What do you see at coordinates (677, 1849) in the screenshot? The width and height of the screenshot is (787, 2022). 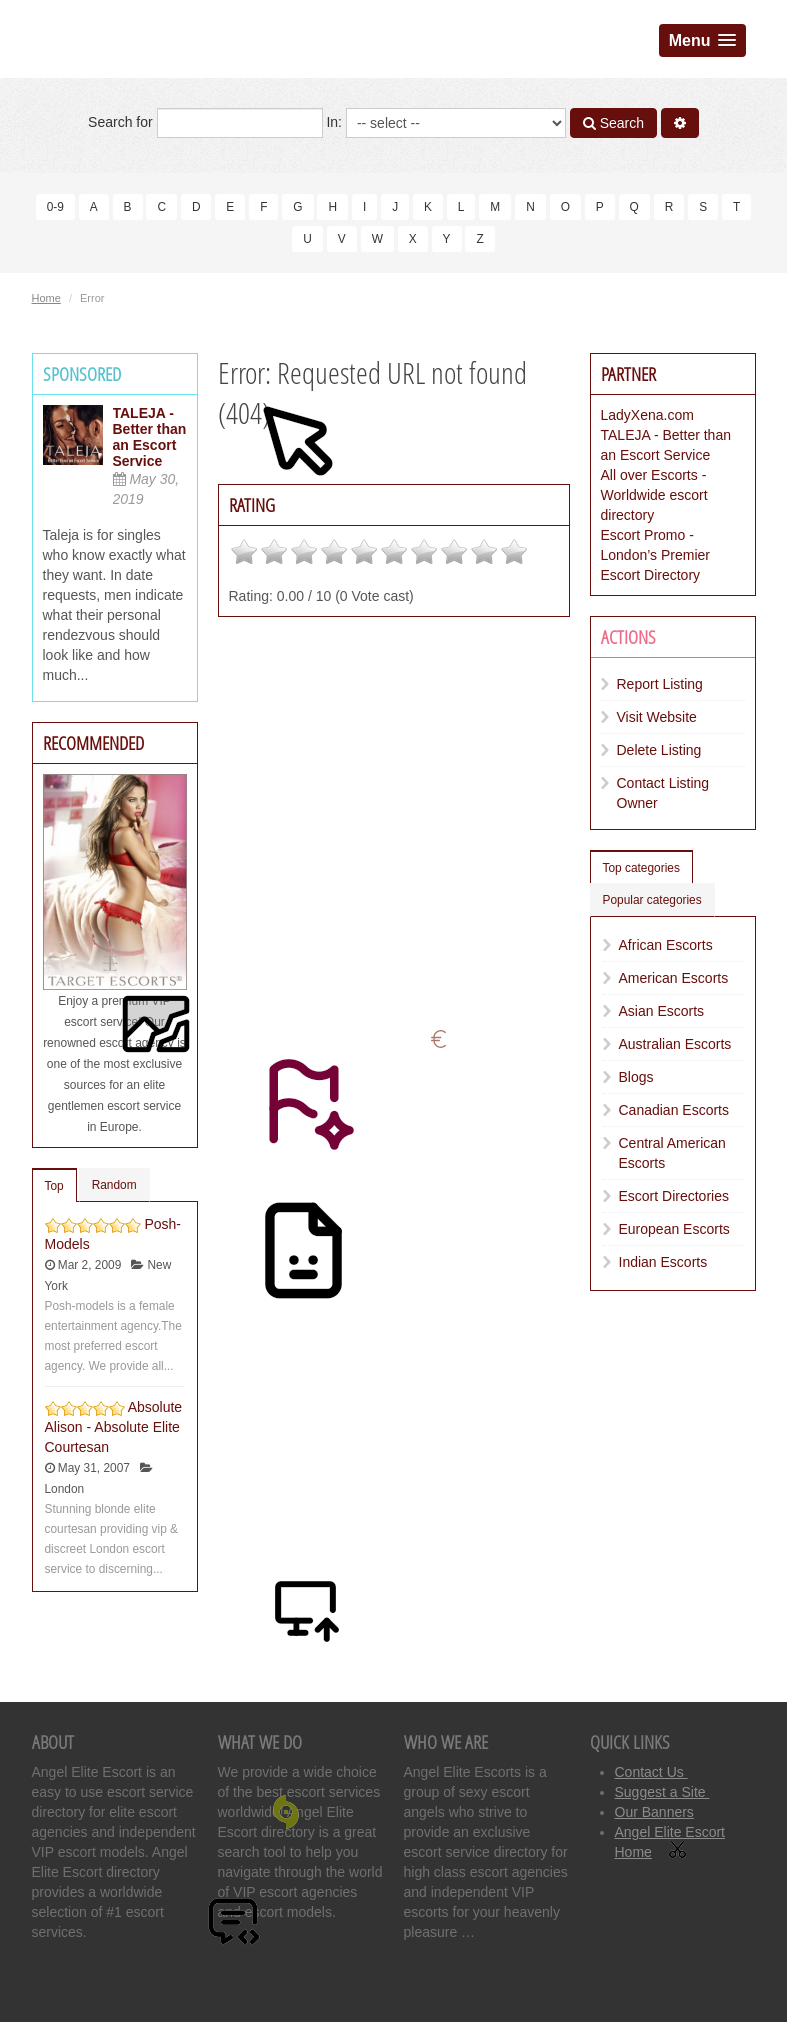 I see `cut selected text or content` at bounding box center [677, 1849].